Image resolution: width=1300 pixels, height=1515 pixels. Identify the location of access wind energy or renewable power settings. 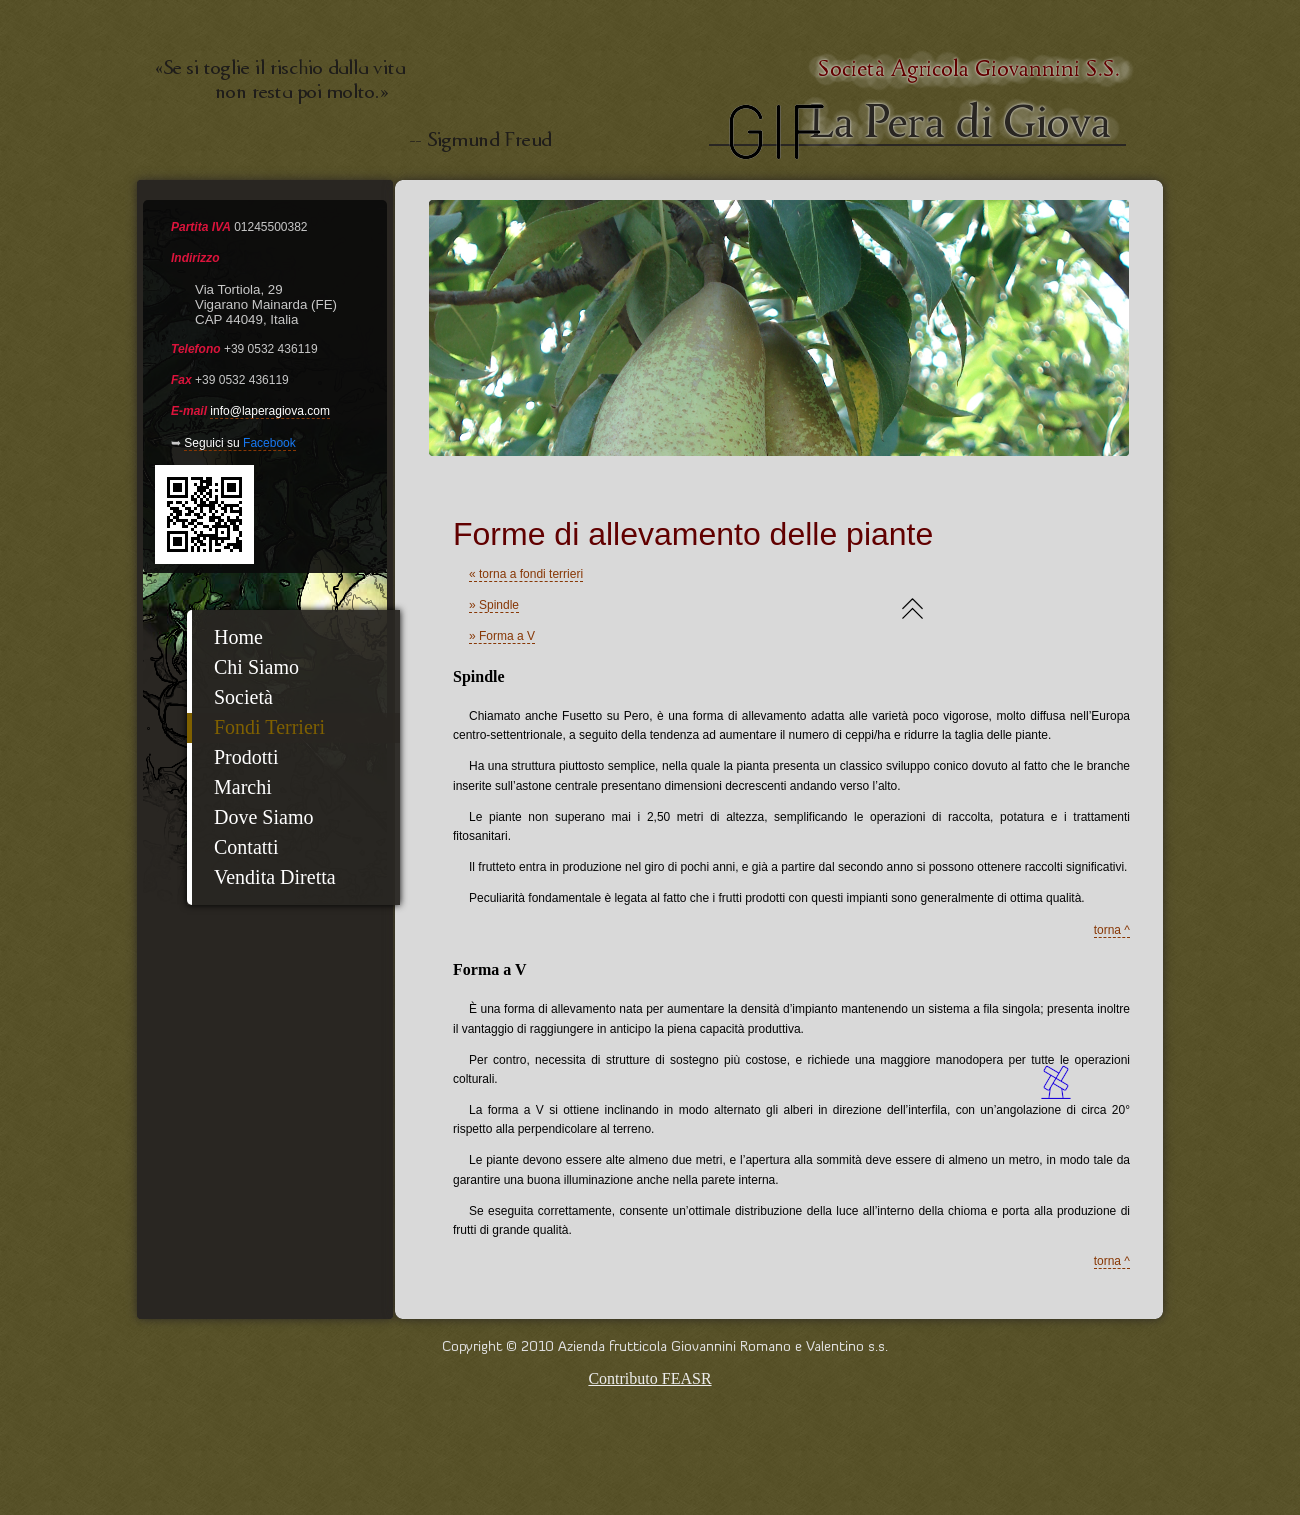
(1056, 1083).